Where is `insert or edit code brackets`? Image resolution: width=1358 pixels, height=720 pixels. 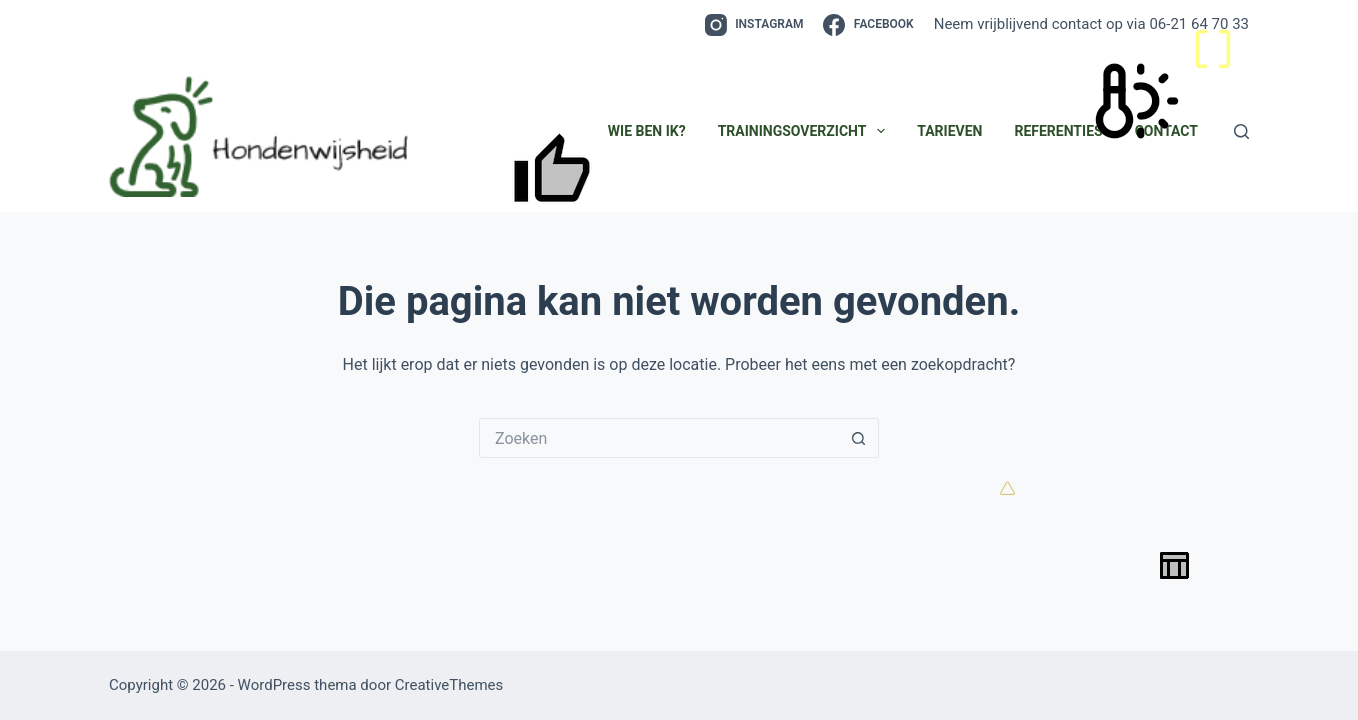
insert or edit code brackets is located at coordinates (1213, 49).